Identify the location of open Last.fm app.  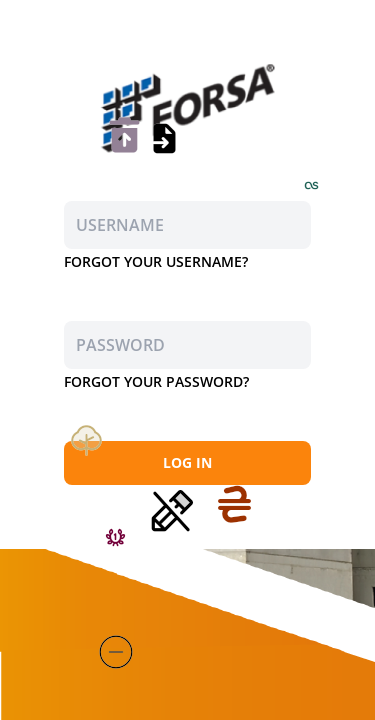
(311, 185).